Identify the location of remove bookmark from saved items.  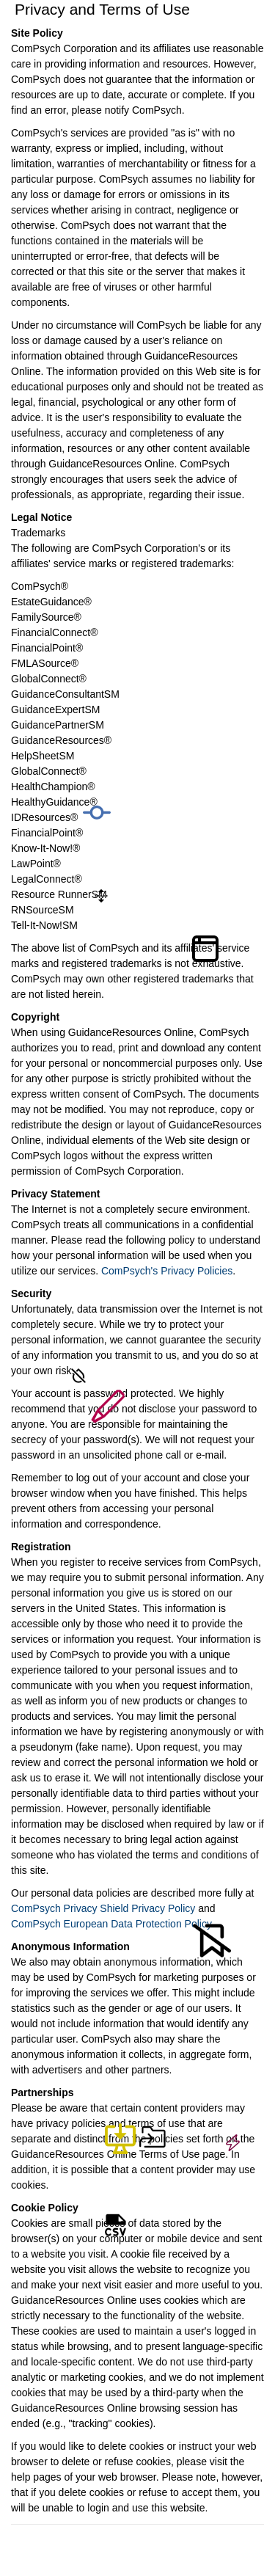
(212, 1941).